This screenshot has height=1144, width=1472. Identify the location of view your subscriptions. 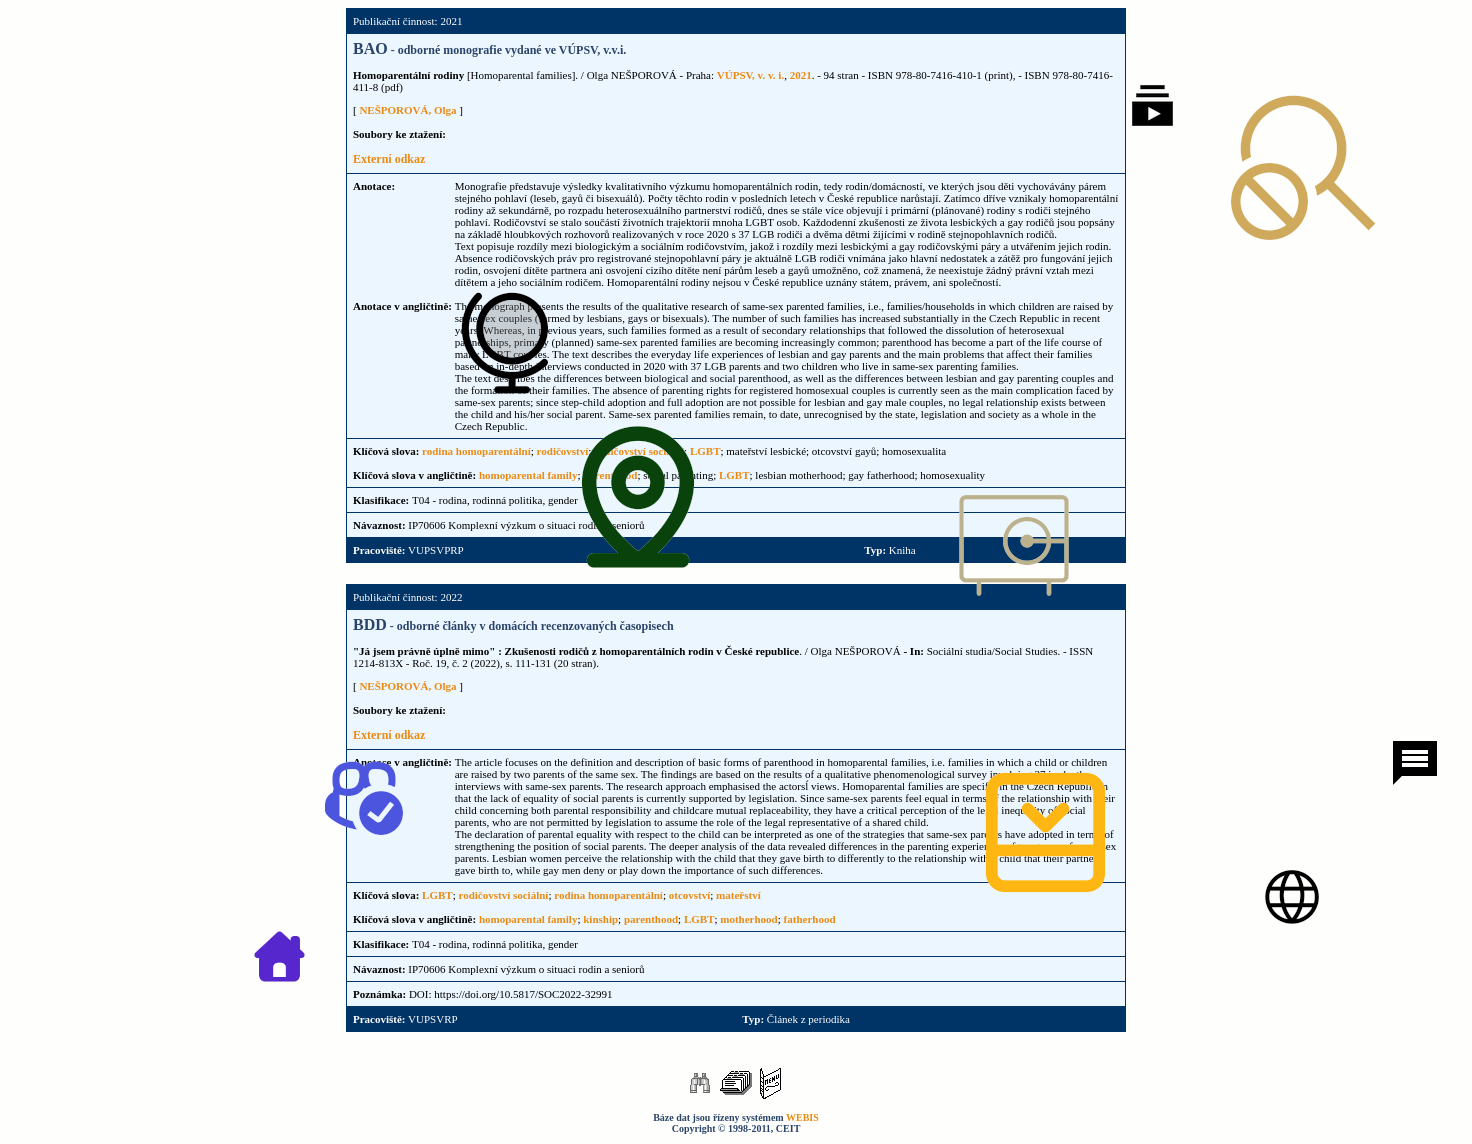
(1152, 105).